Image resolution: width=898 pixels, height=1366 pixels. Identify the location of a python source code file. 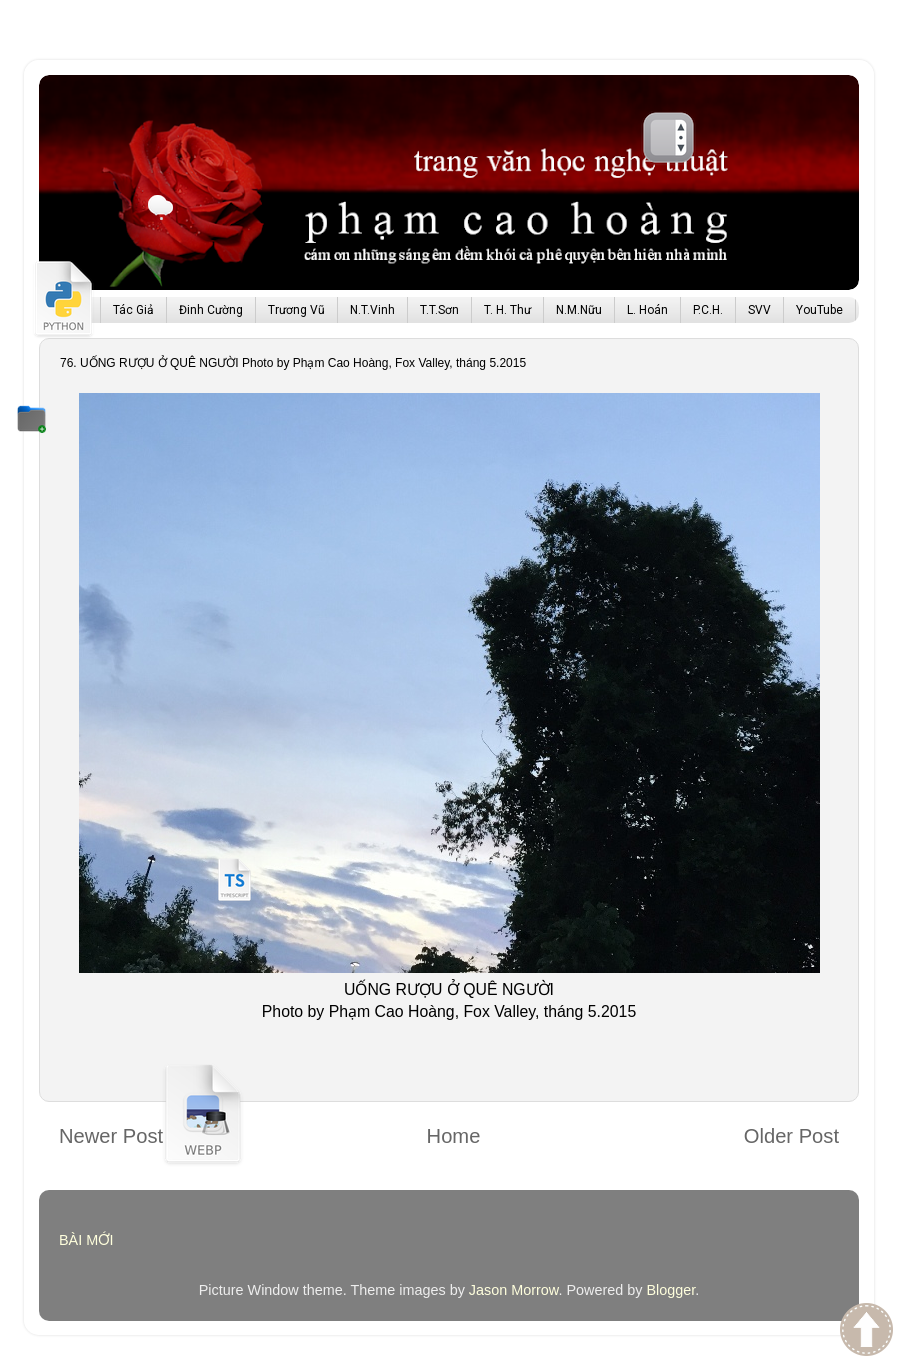
(63, 299).